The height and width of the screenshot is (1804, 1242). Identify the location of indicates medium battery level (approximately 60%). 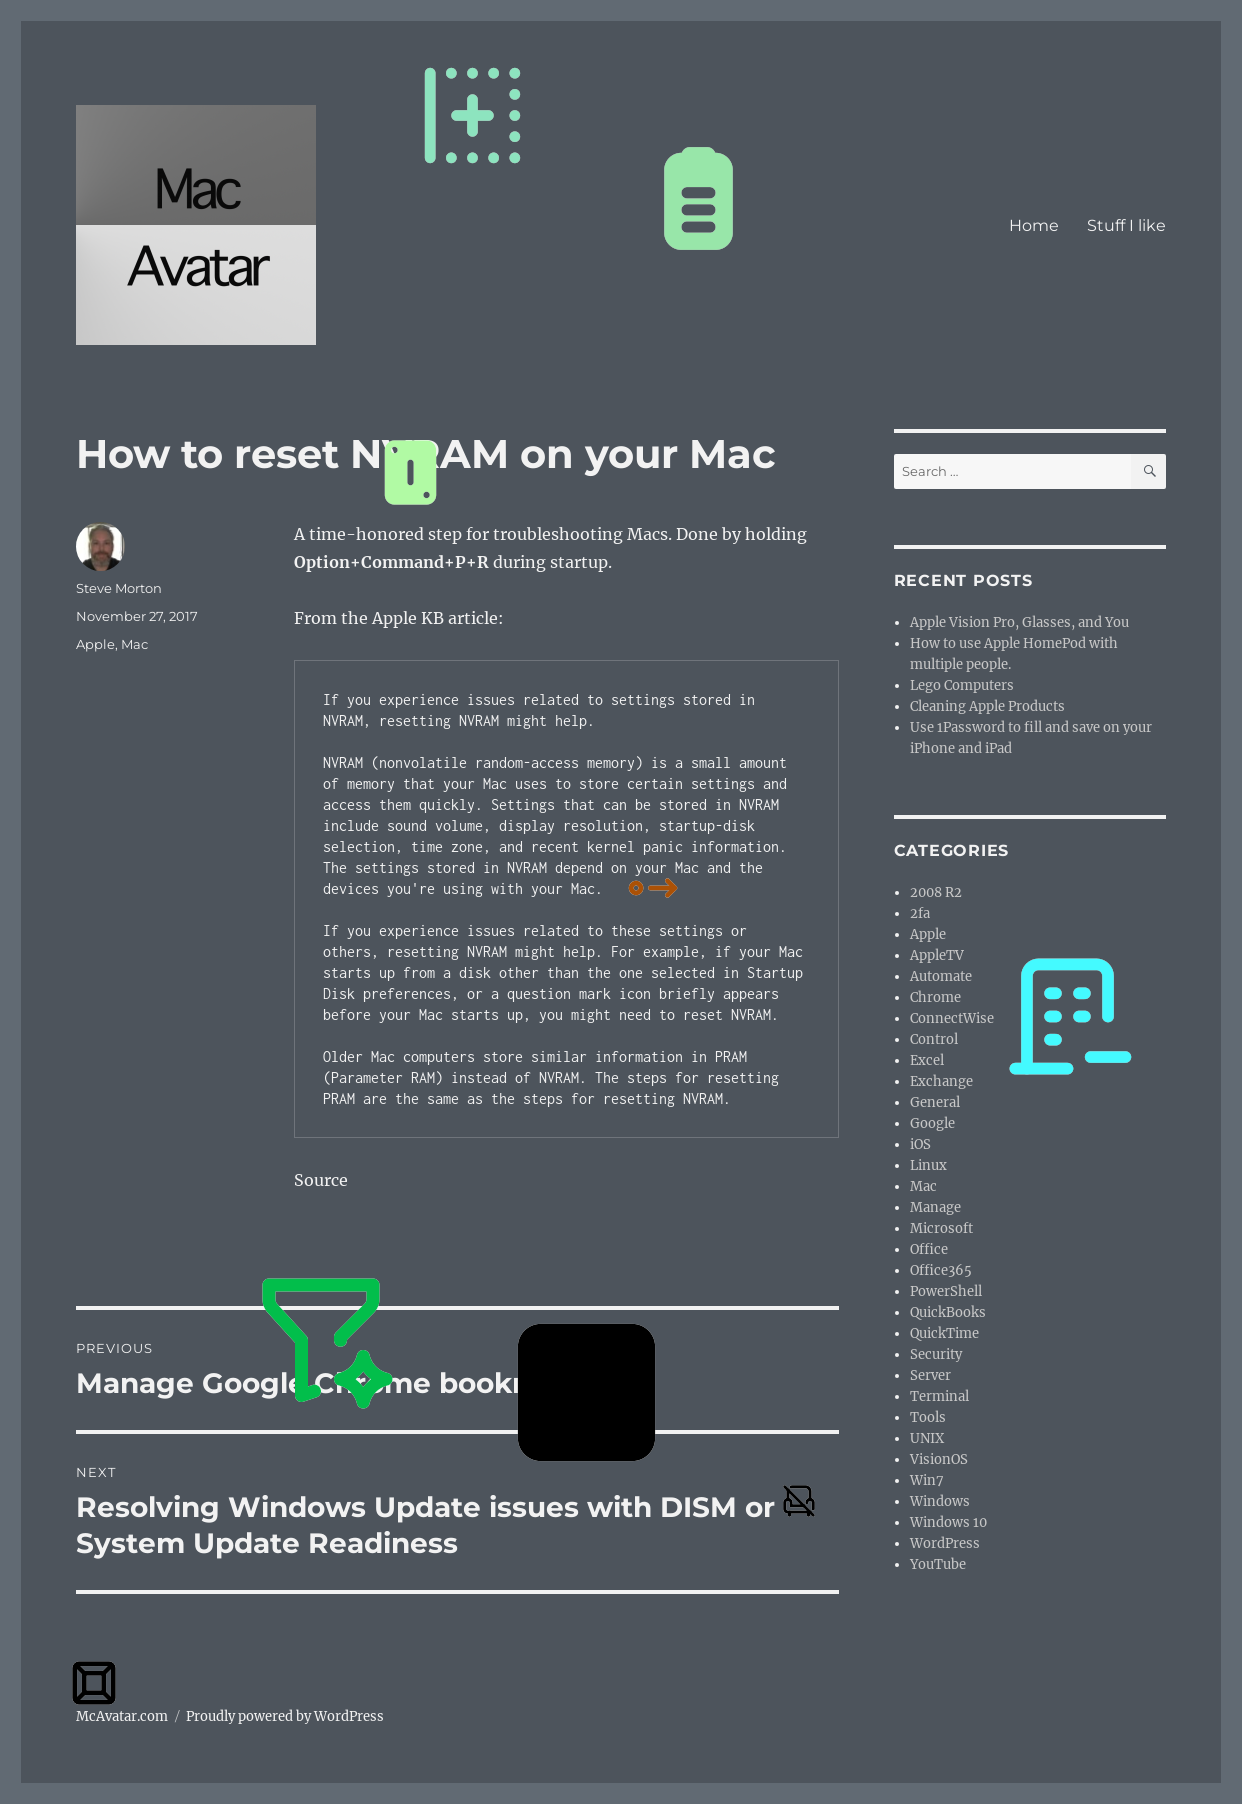
(698, 198).